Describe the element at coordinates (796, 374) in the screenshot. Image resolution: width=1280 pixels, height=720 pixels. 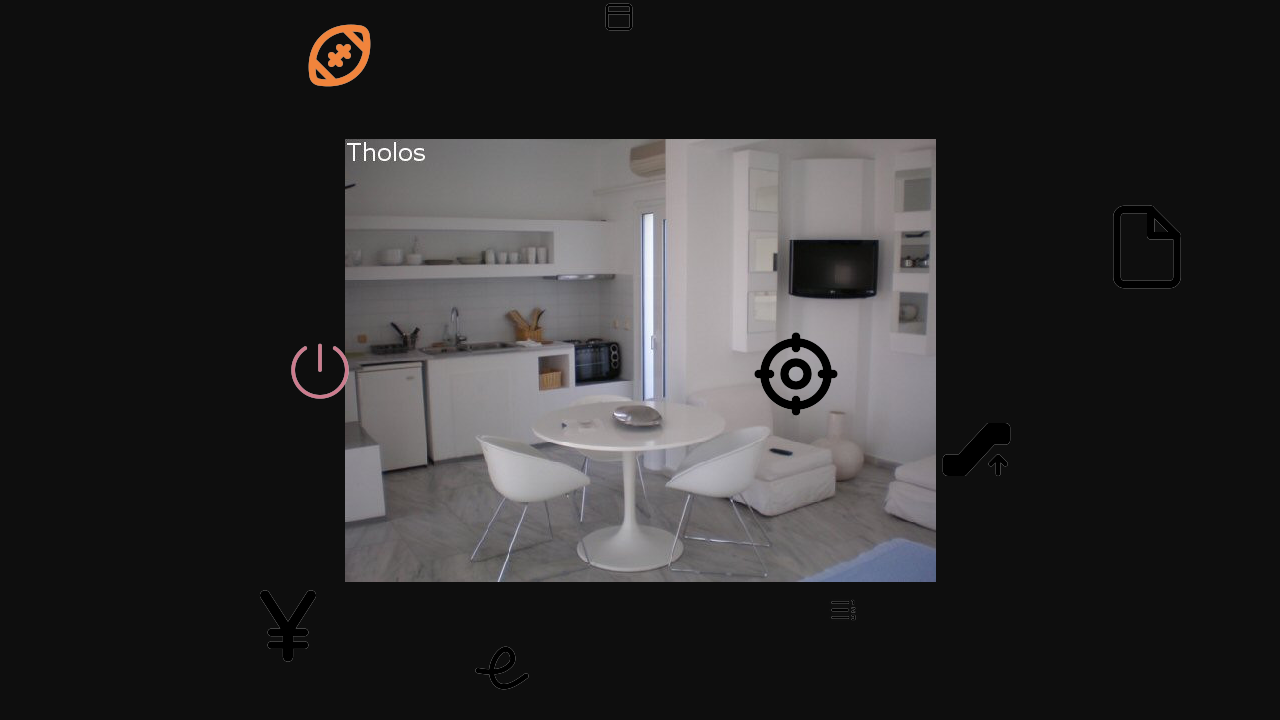
I see `center map on current location` at that location.